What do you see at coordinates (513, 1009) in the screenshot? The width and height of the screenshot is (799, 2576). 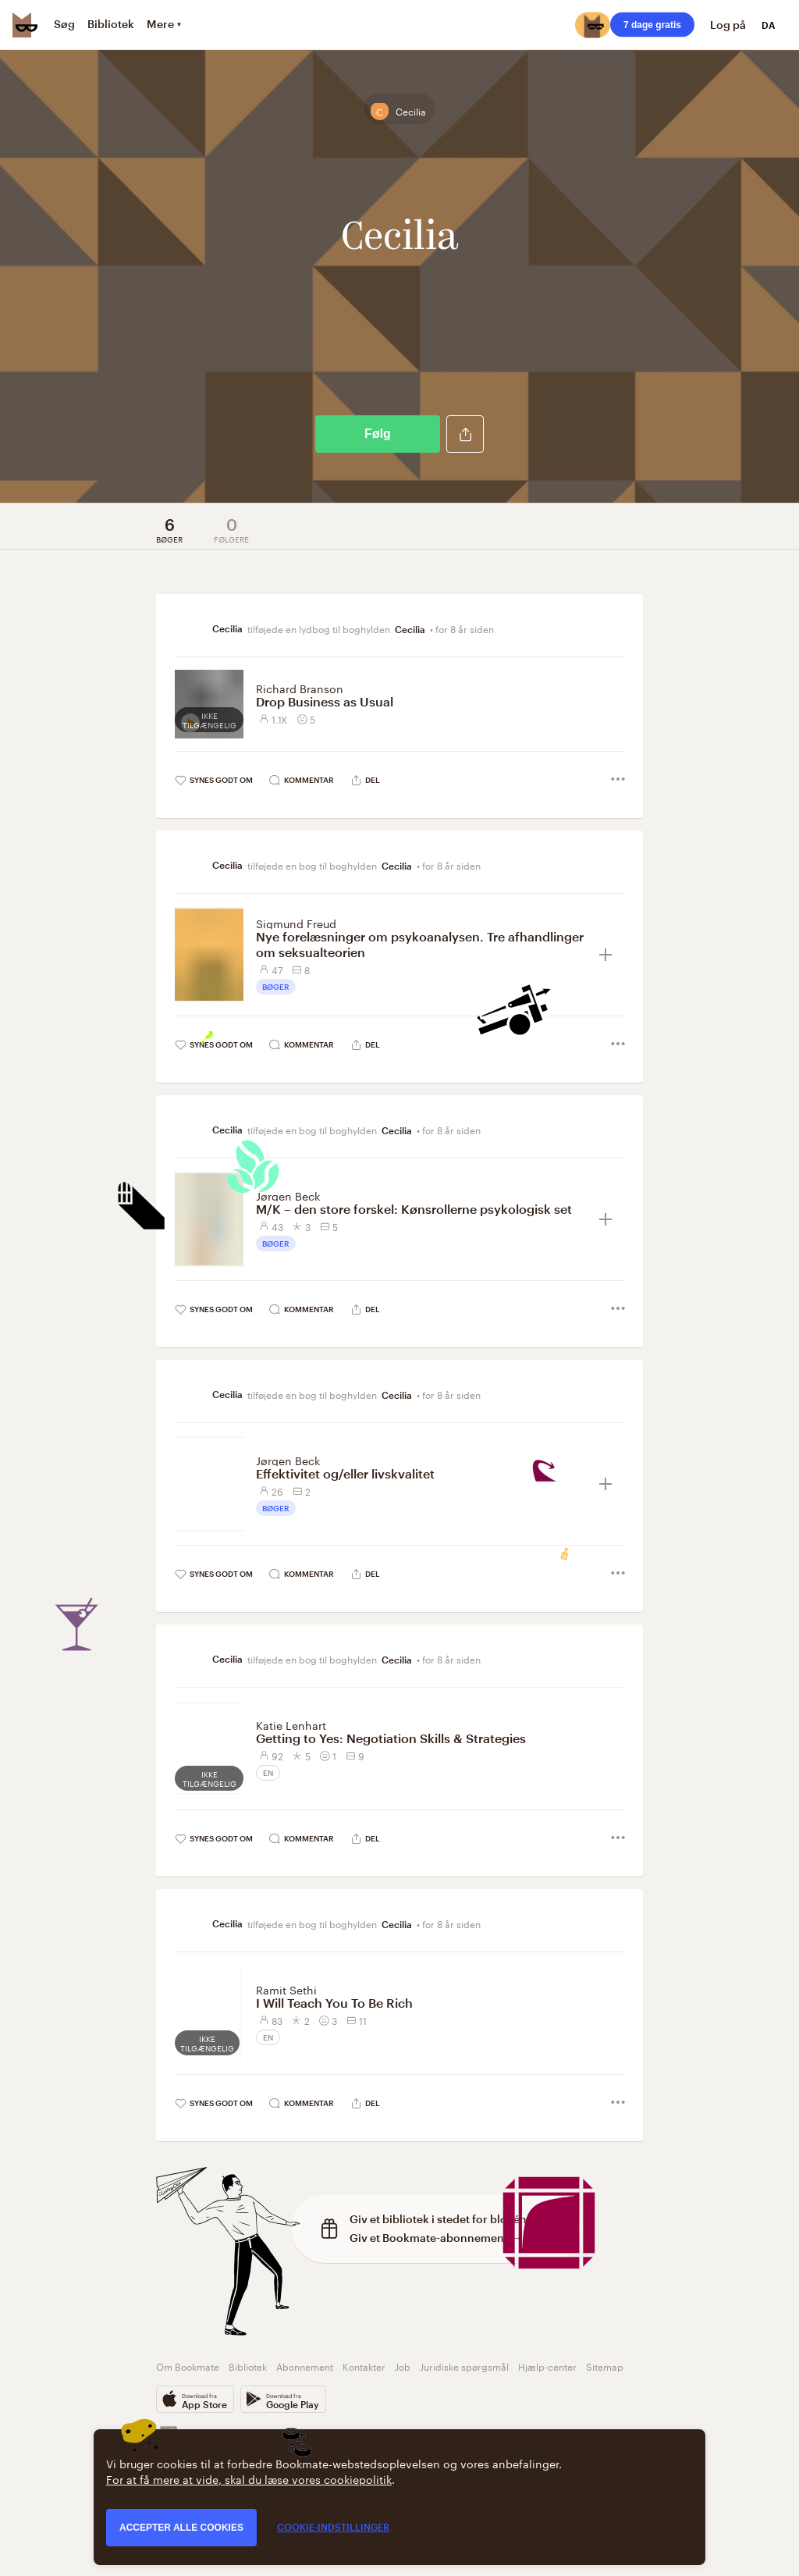 I see `ballista siege weapon icon for strategy game` at bounding box center [513, 1009].